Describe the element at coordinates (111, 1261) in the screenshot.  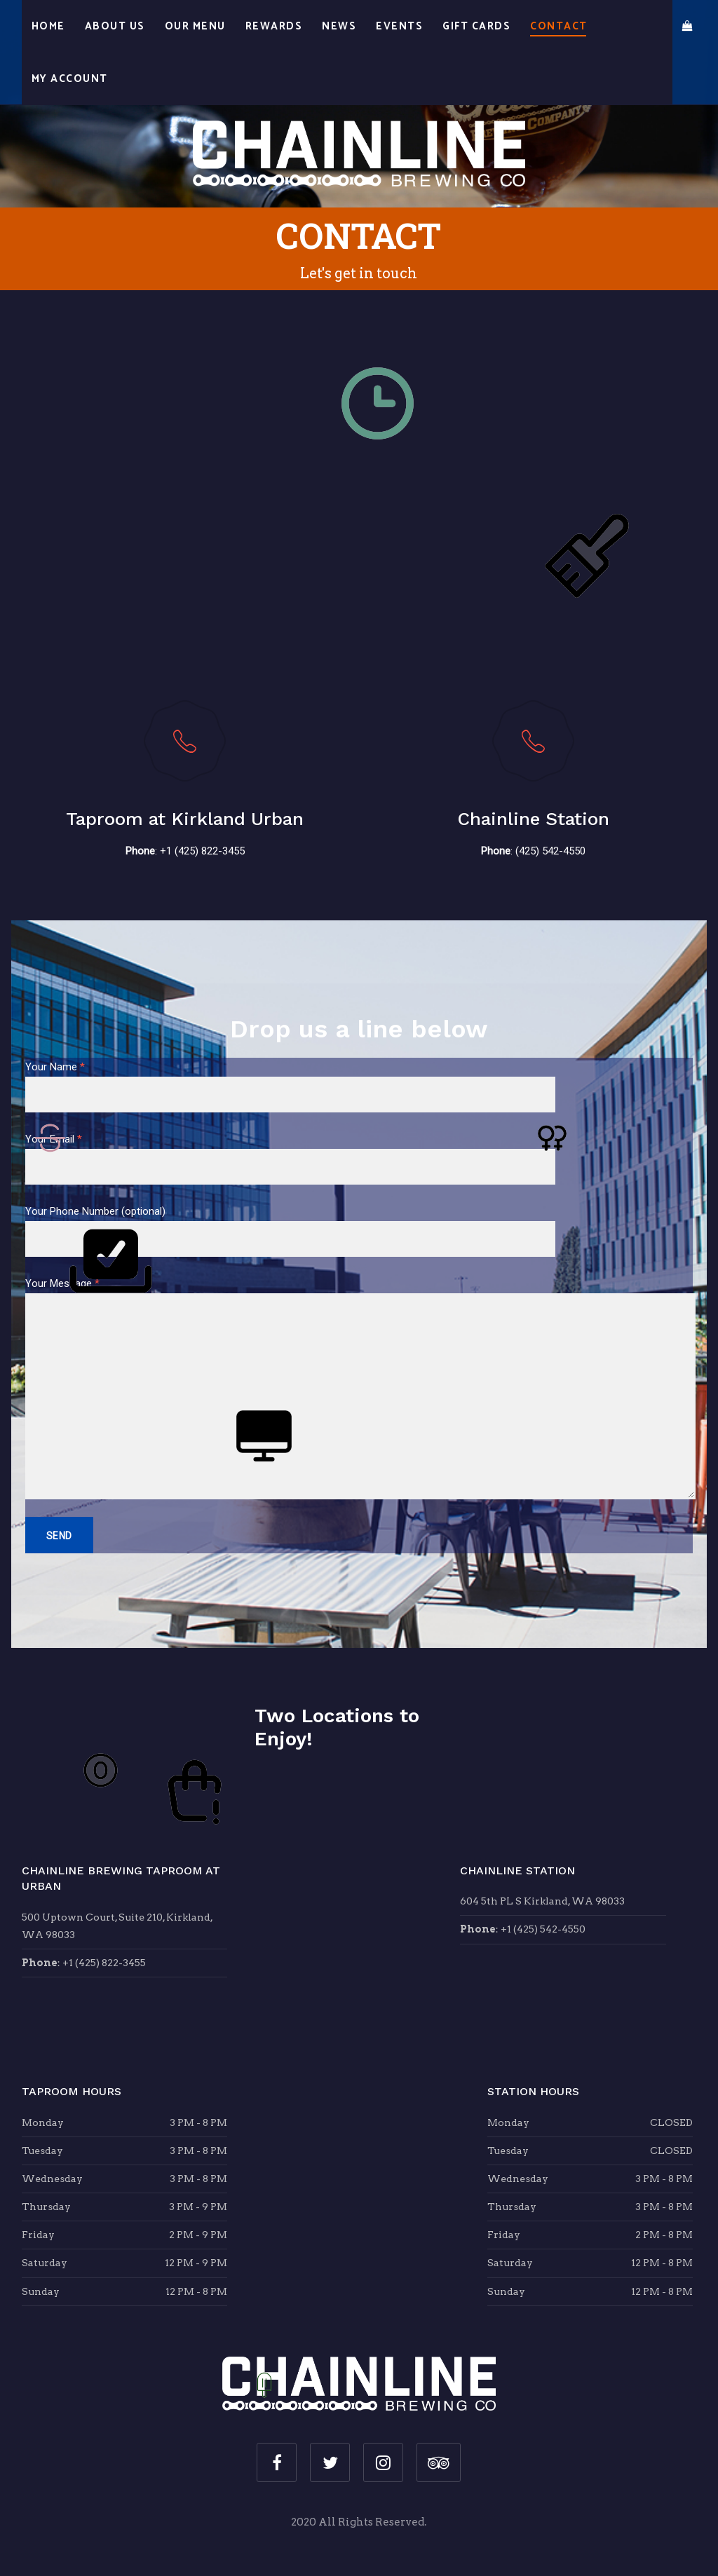
I see `cast a vote or submit approval` at that location.